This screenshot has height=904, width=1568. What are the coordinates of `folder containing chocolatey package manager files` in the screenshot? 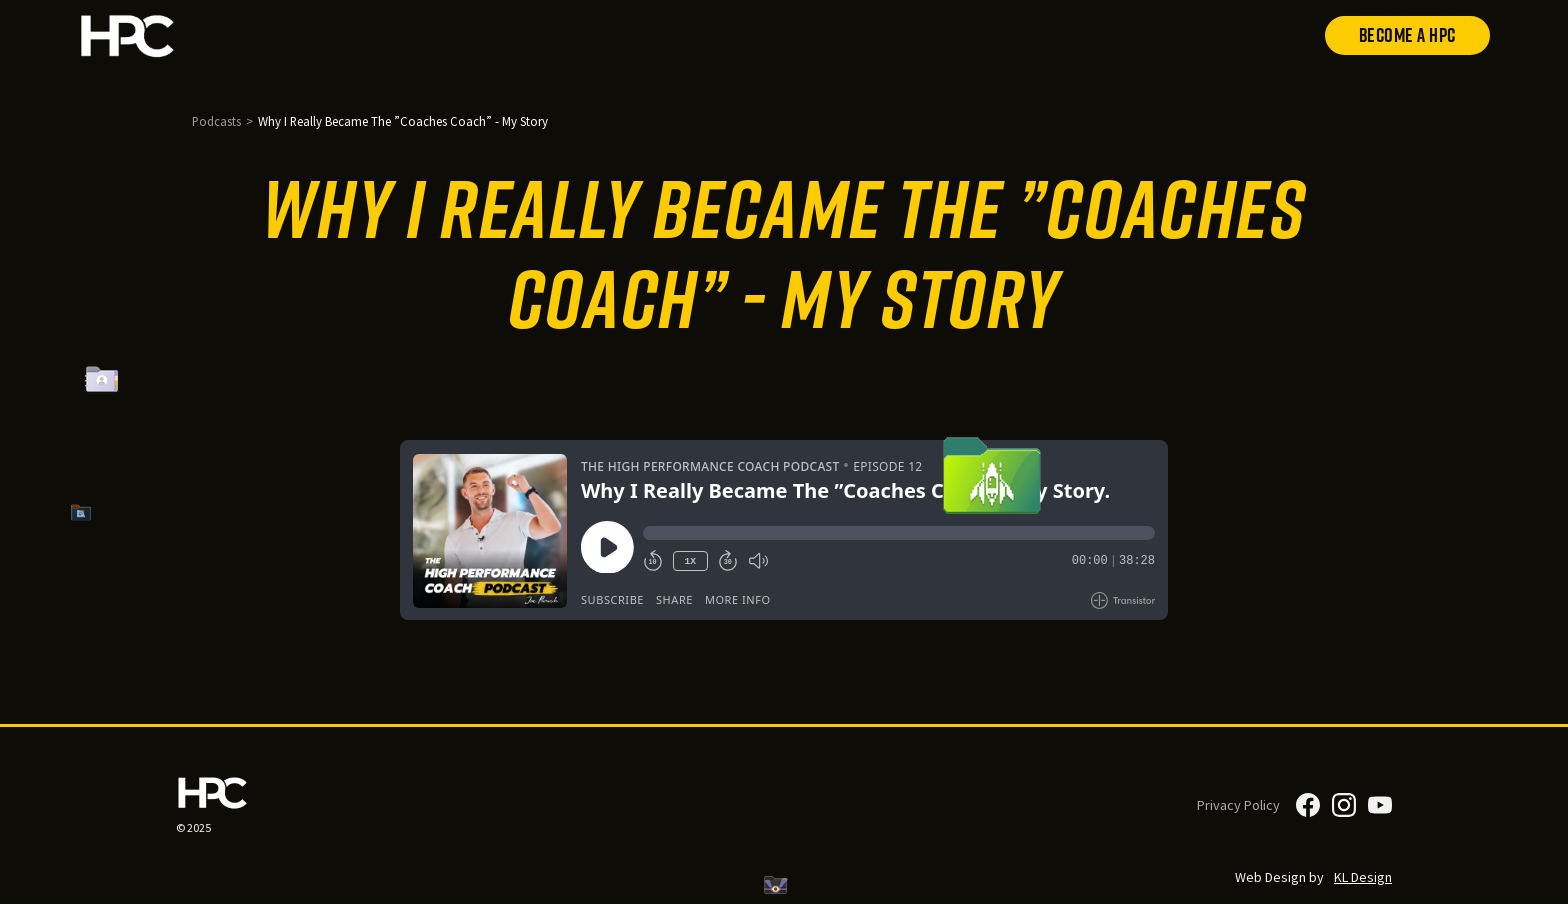 It's located at (81, 513).